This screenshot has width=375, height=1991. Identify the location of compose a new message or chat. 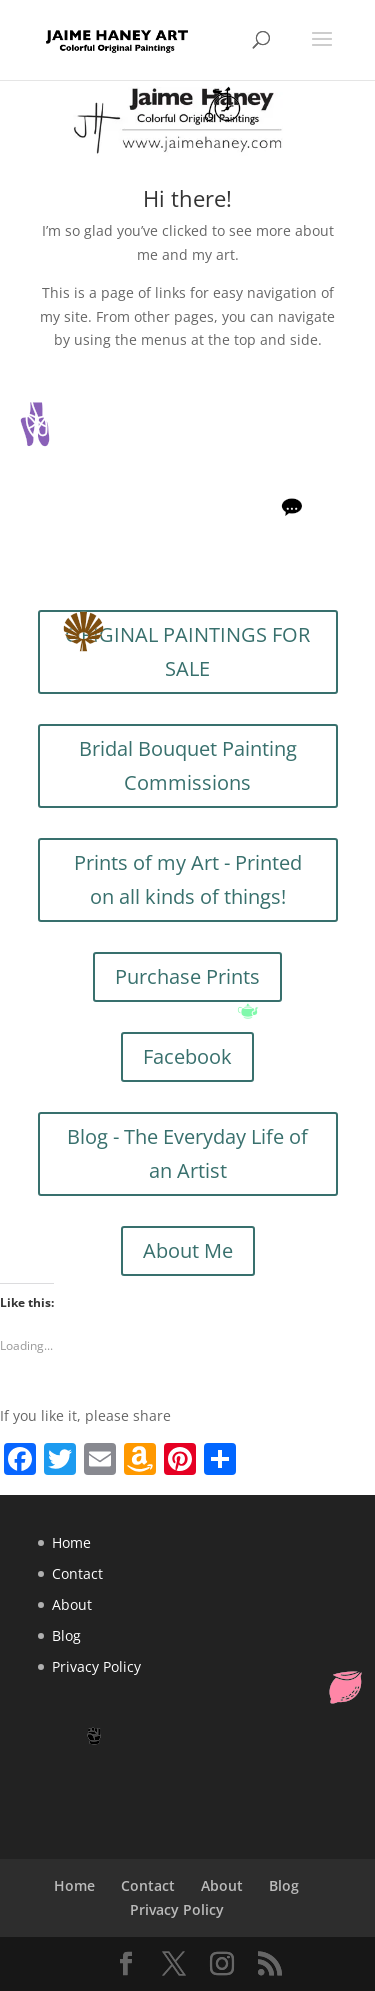
(292, 507).